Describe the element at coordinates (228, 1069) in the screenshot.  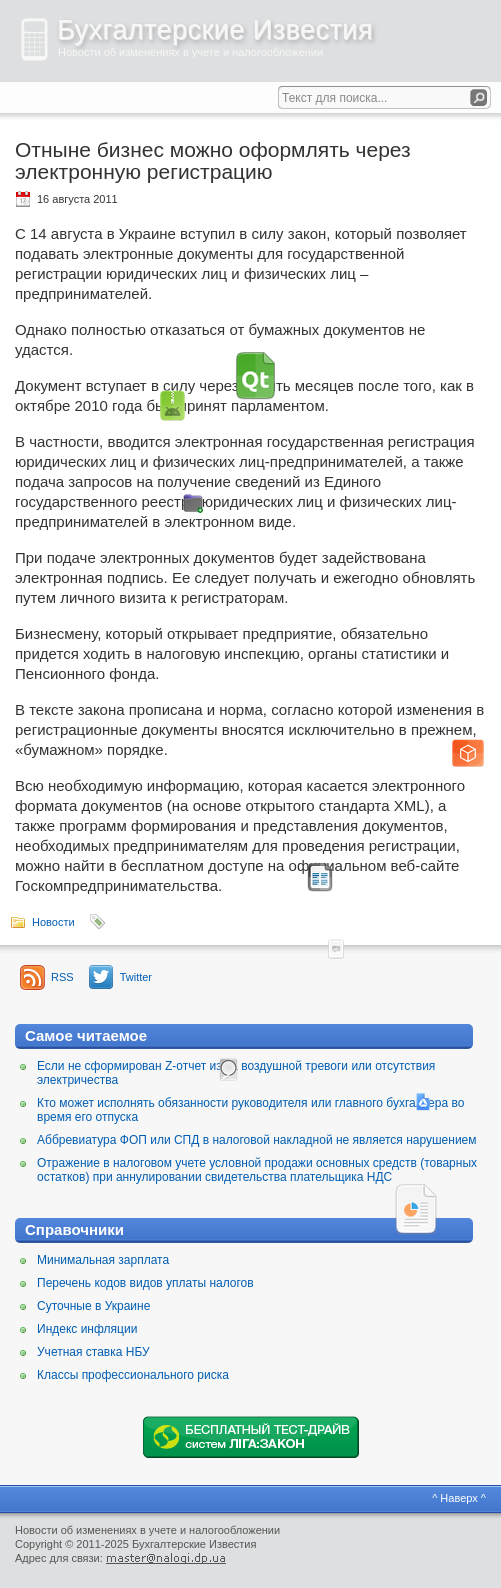
I see `open disk utility application` at that location.